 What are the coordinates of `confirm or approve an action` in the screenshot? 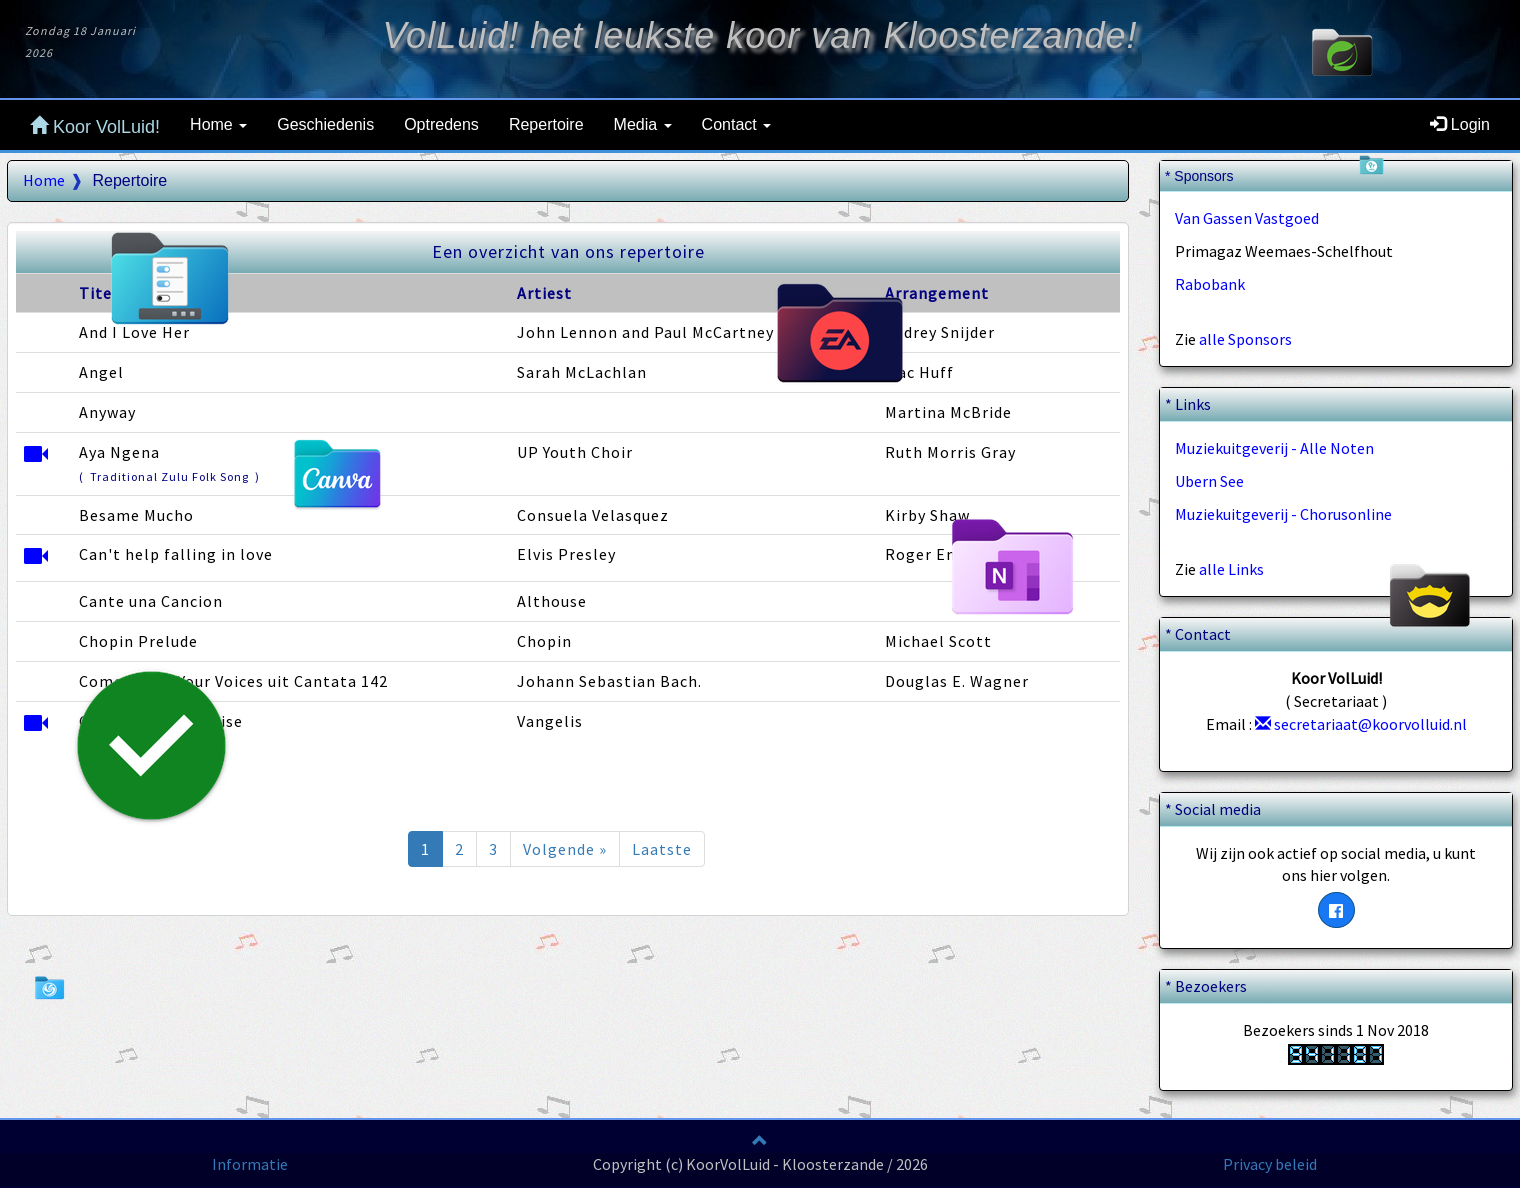 It's located at (151, 745).